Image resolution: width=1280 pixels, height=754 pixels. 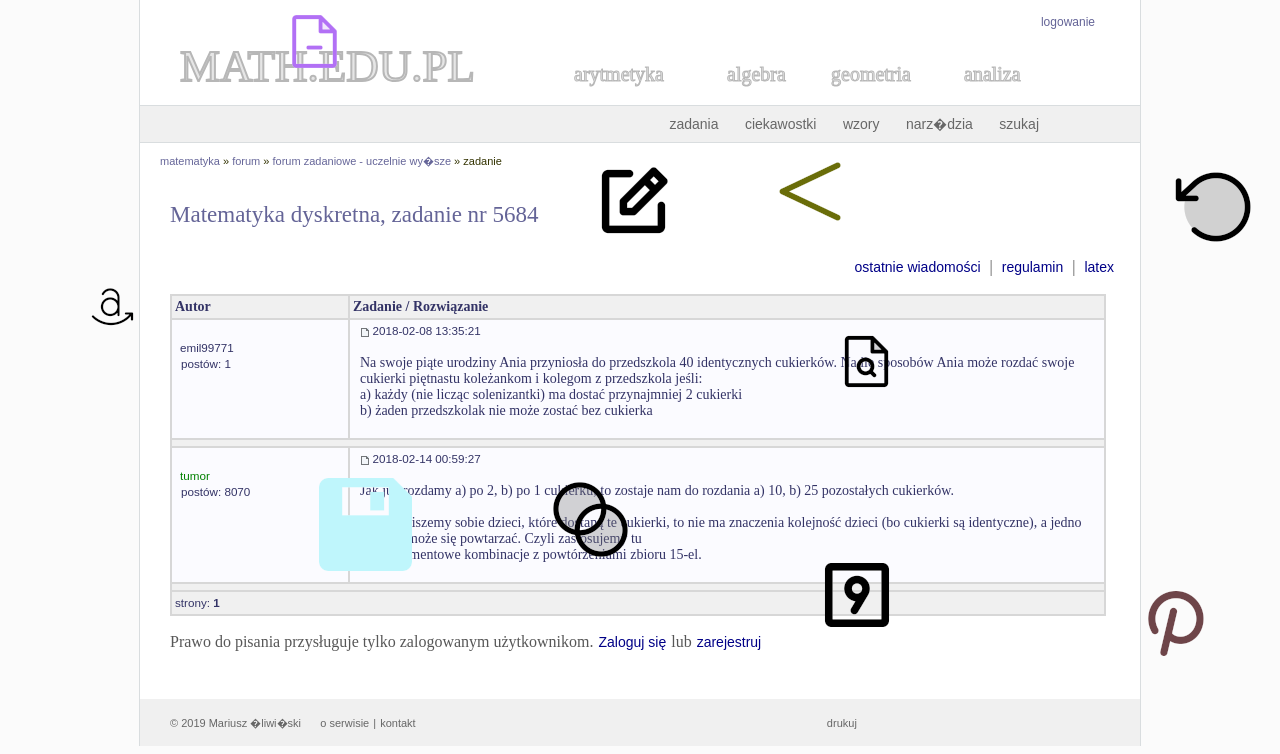 I want to click on save current file or document, so click(x=365, y=524).